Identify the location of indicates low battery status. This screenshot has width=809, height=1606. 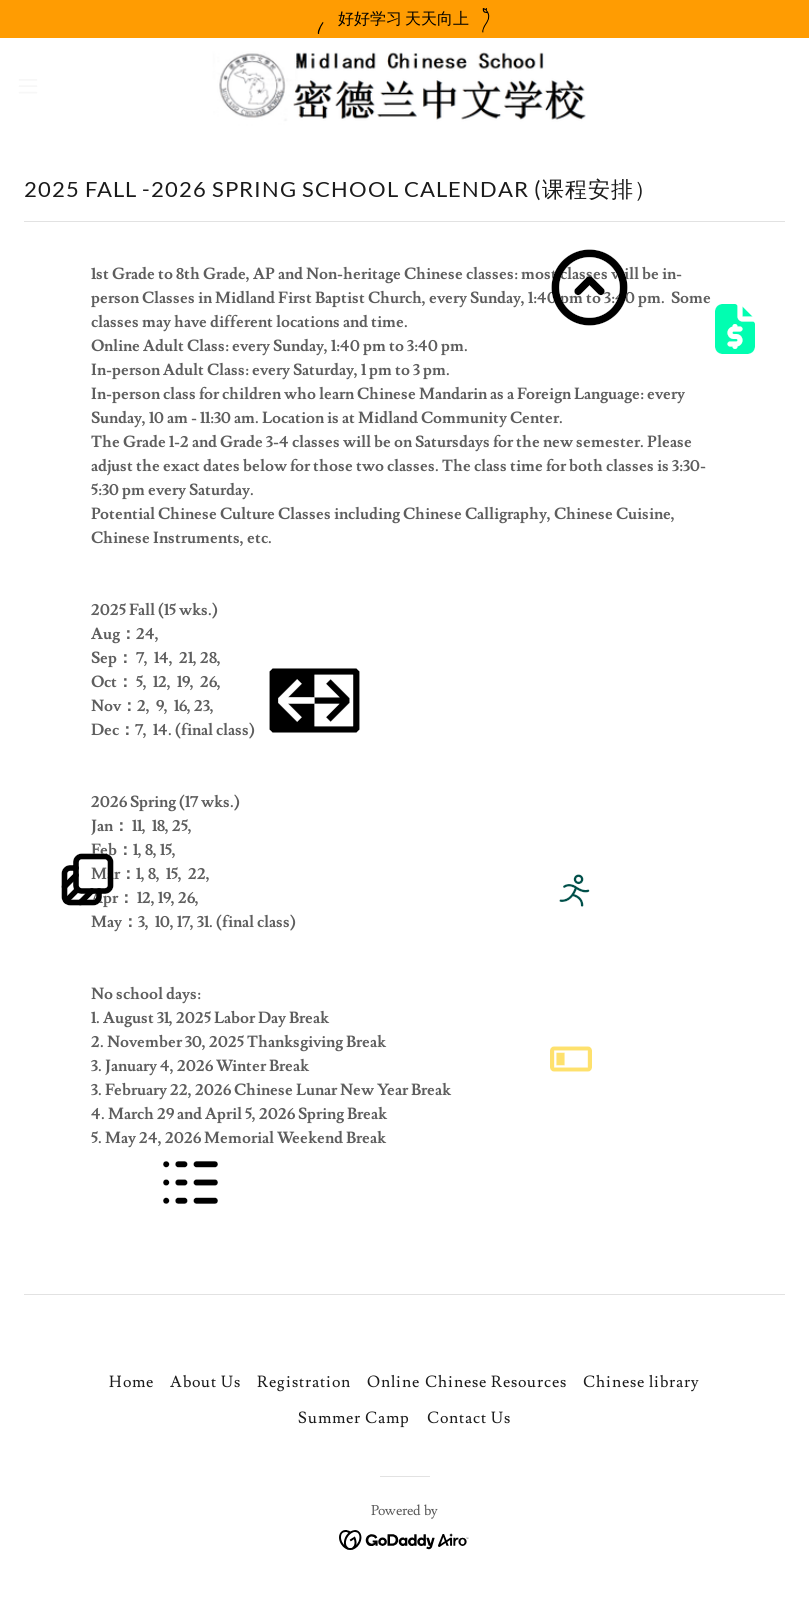
(571, 1059).